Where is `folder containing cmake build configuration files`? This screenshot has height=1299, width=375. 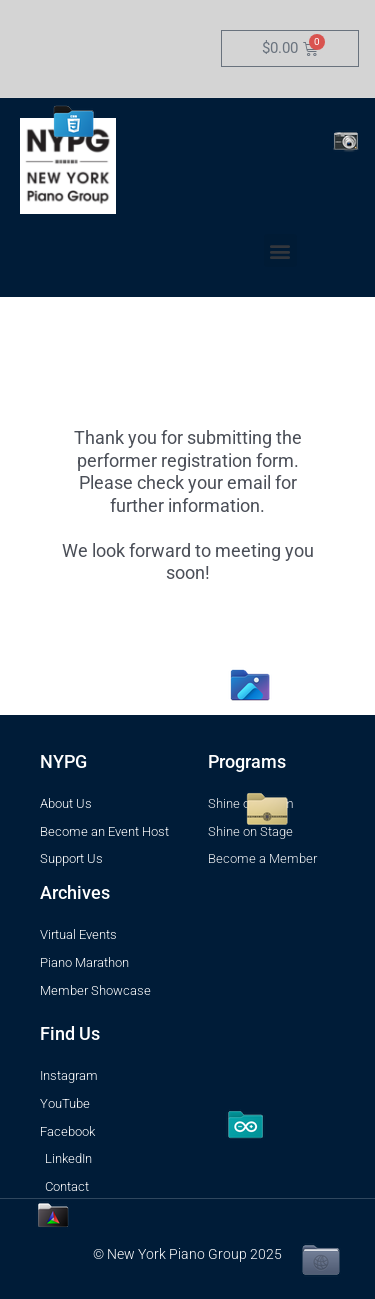 folder containing cmake build configuration files is located at coordinates (53, 1216).